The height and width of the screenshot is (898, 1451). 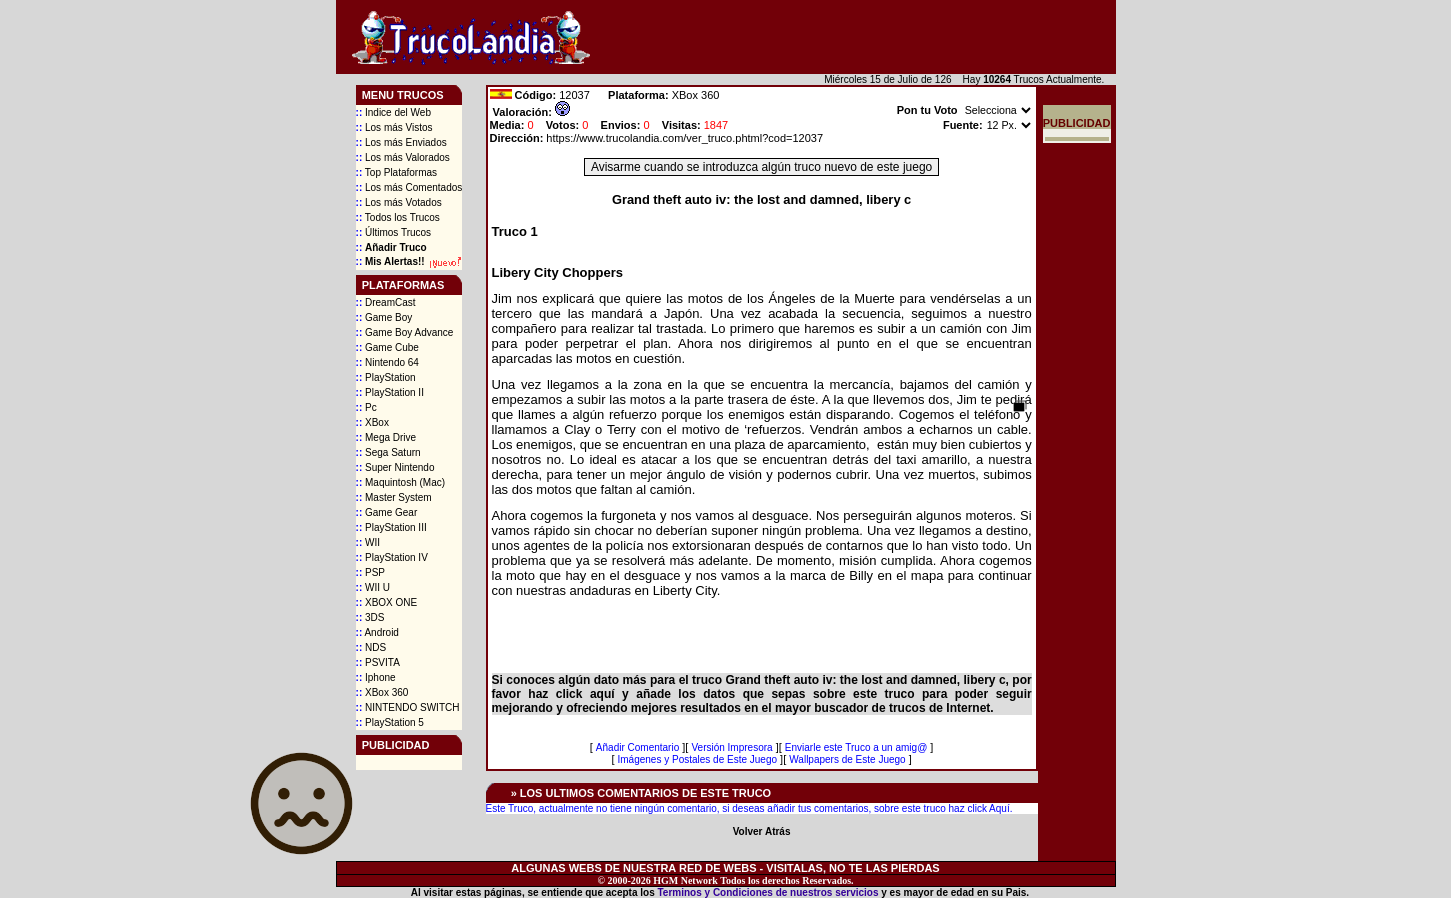 I want to click on view stacked cards or layers, so click(x=1020, y=406).